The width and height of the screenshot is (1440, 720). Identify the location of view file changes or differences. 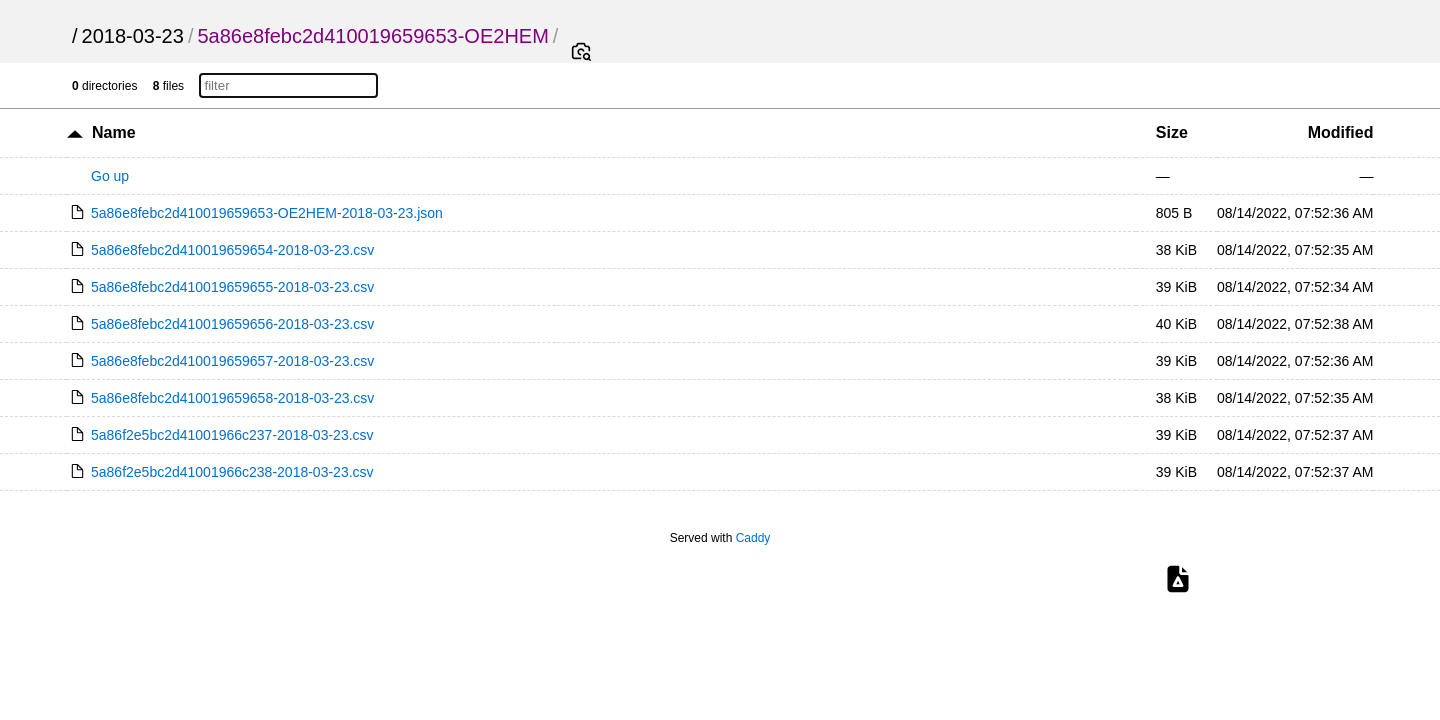
(1178, 579).